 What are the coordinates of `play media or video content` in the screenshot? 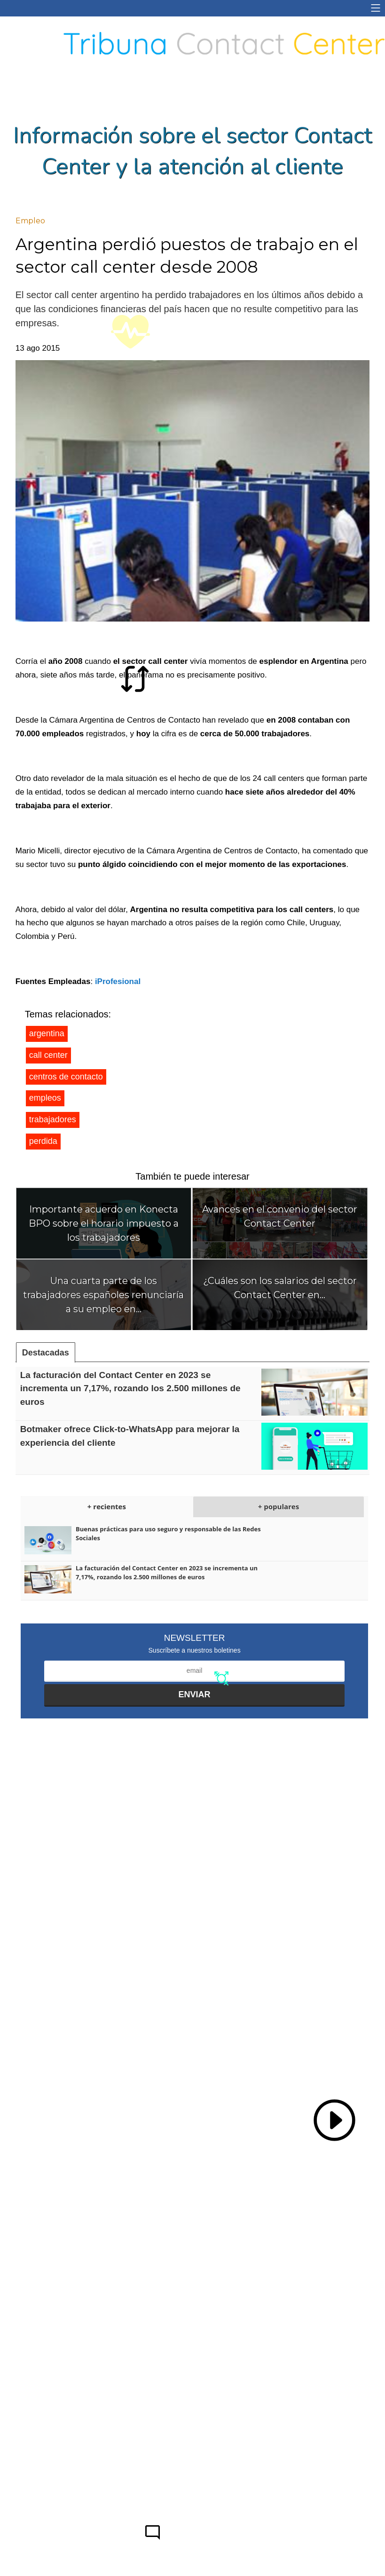 It's located at (334, 2120).